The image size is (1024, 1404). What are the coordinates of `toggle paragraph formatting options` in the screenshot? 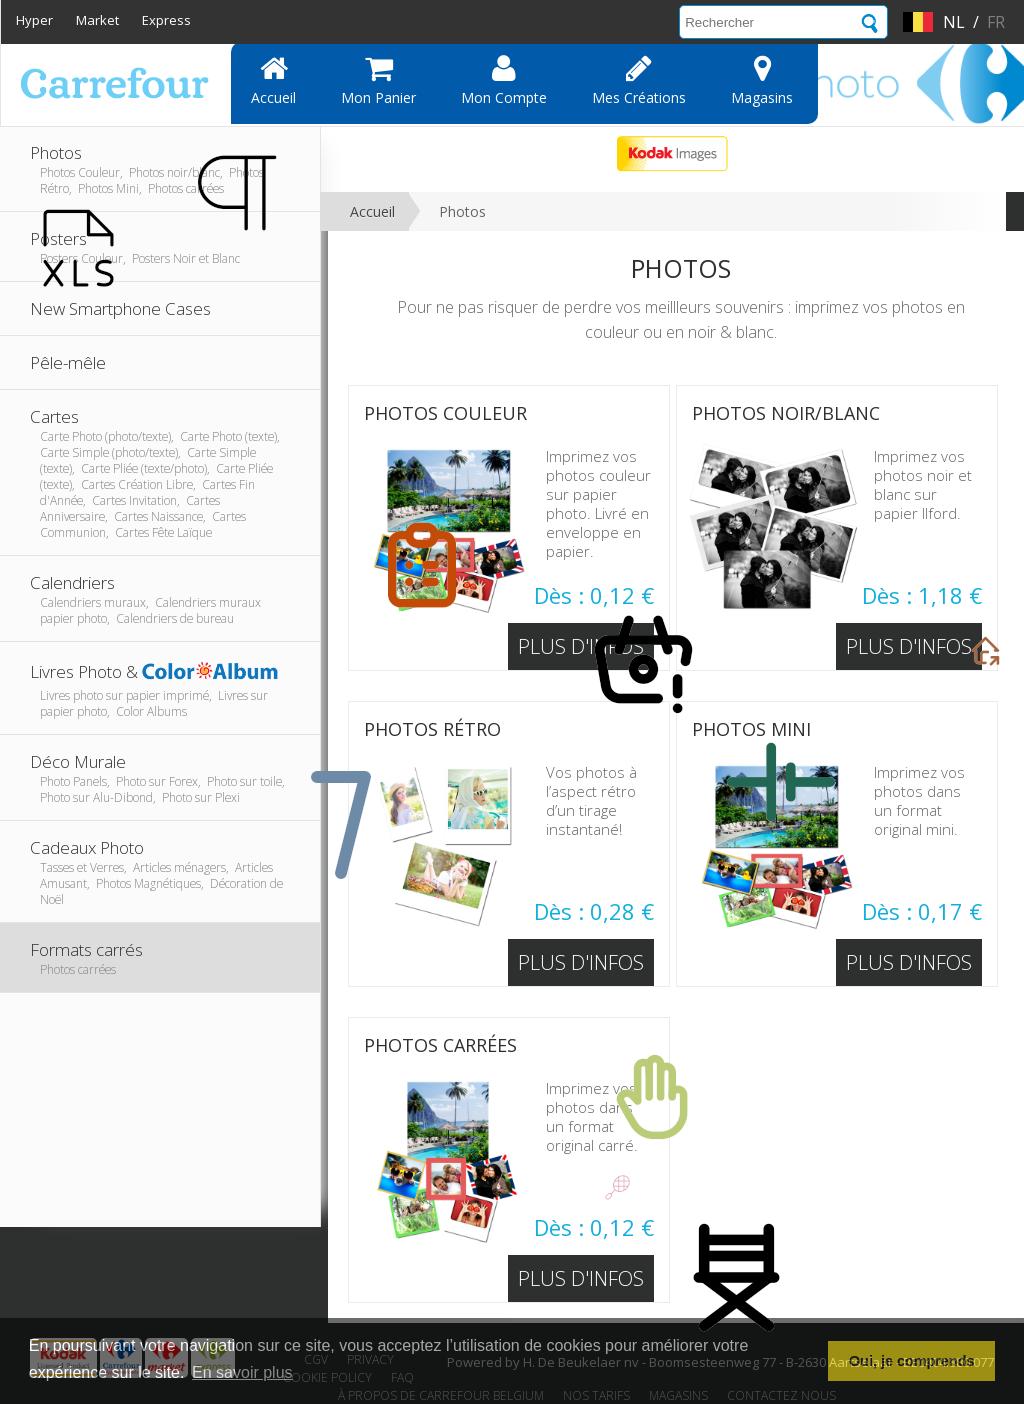 It's located at (239, 193).